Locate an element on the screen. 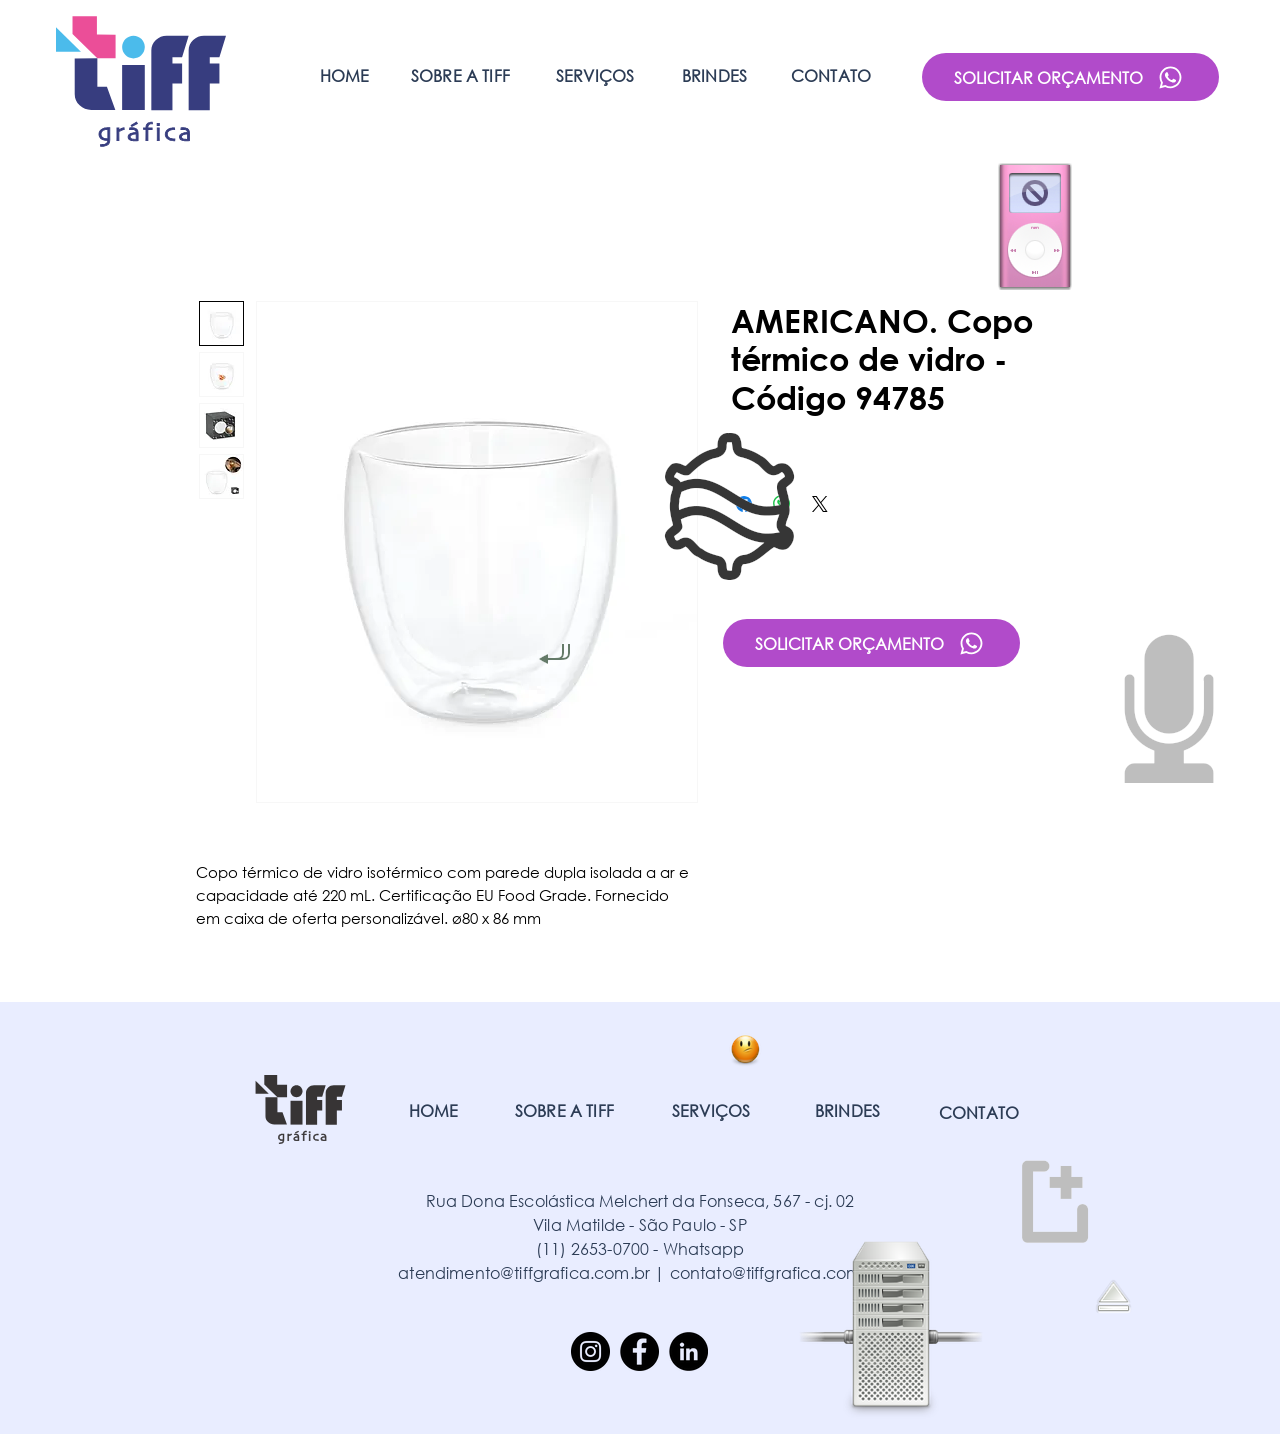 This screenshot has height=1434, width=1280. reply to all recipients in an email thread is located at coordinates (554, 652).